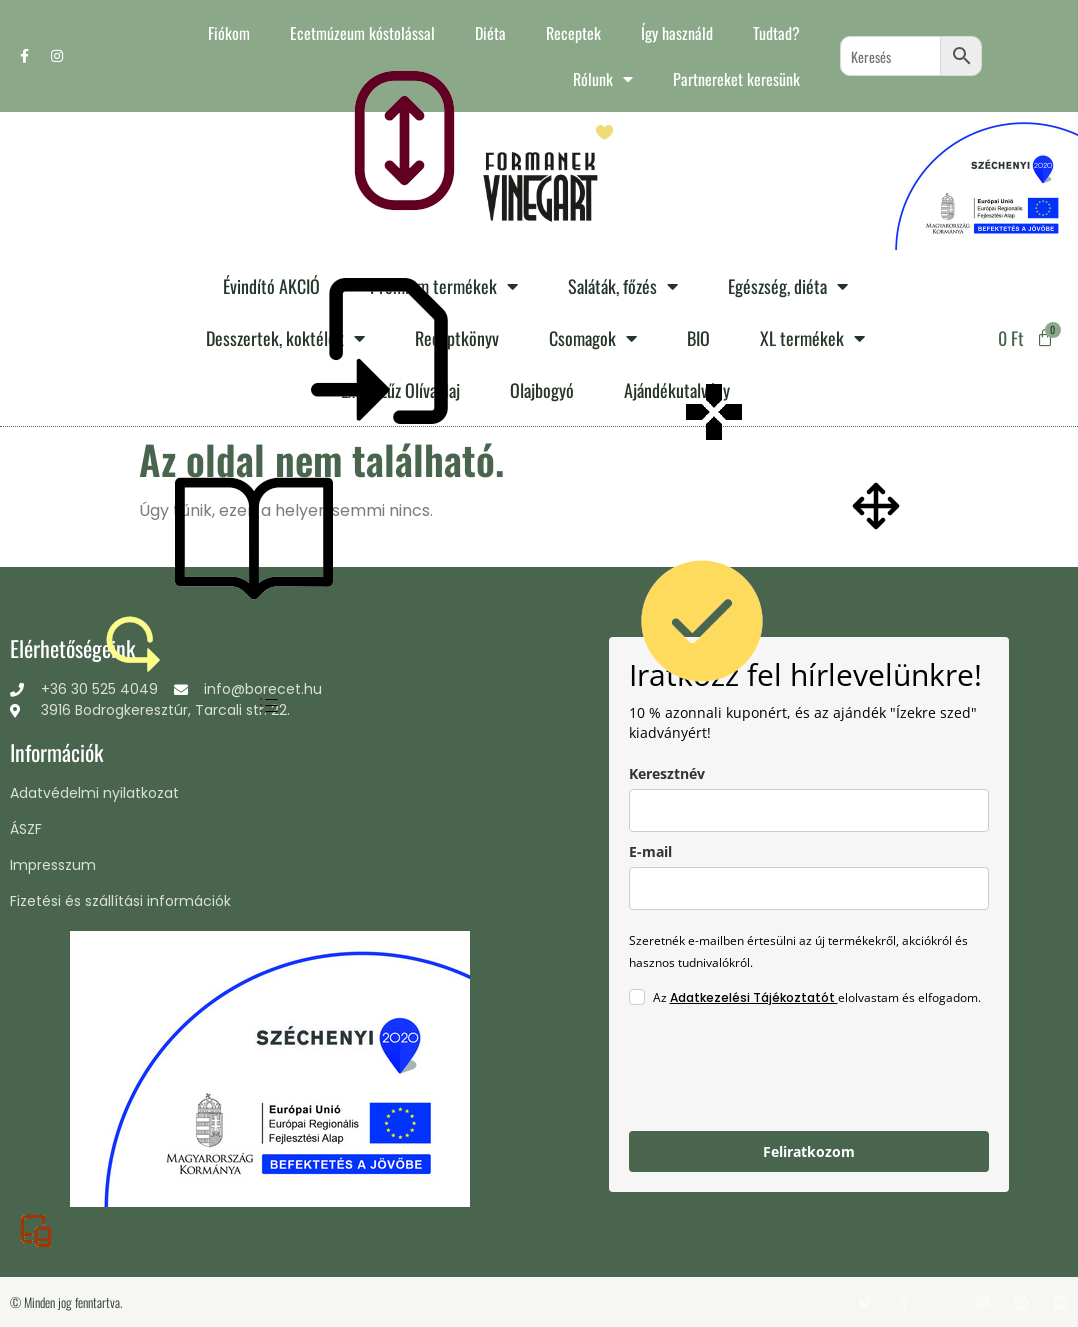  I want to click on open documentation or readme, so click(254, 537).